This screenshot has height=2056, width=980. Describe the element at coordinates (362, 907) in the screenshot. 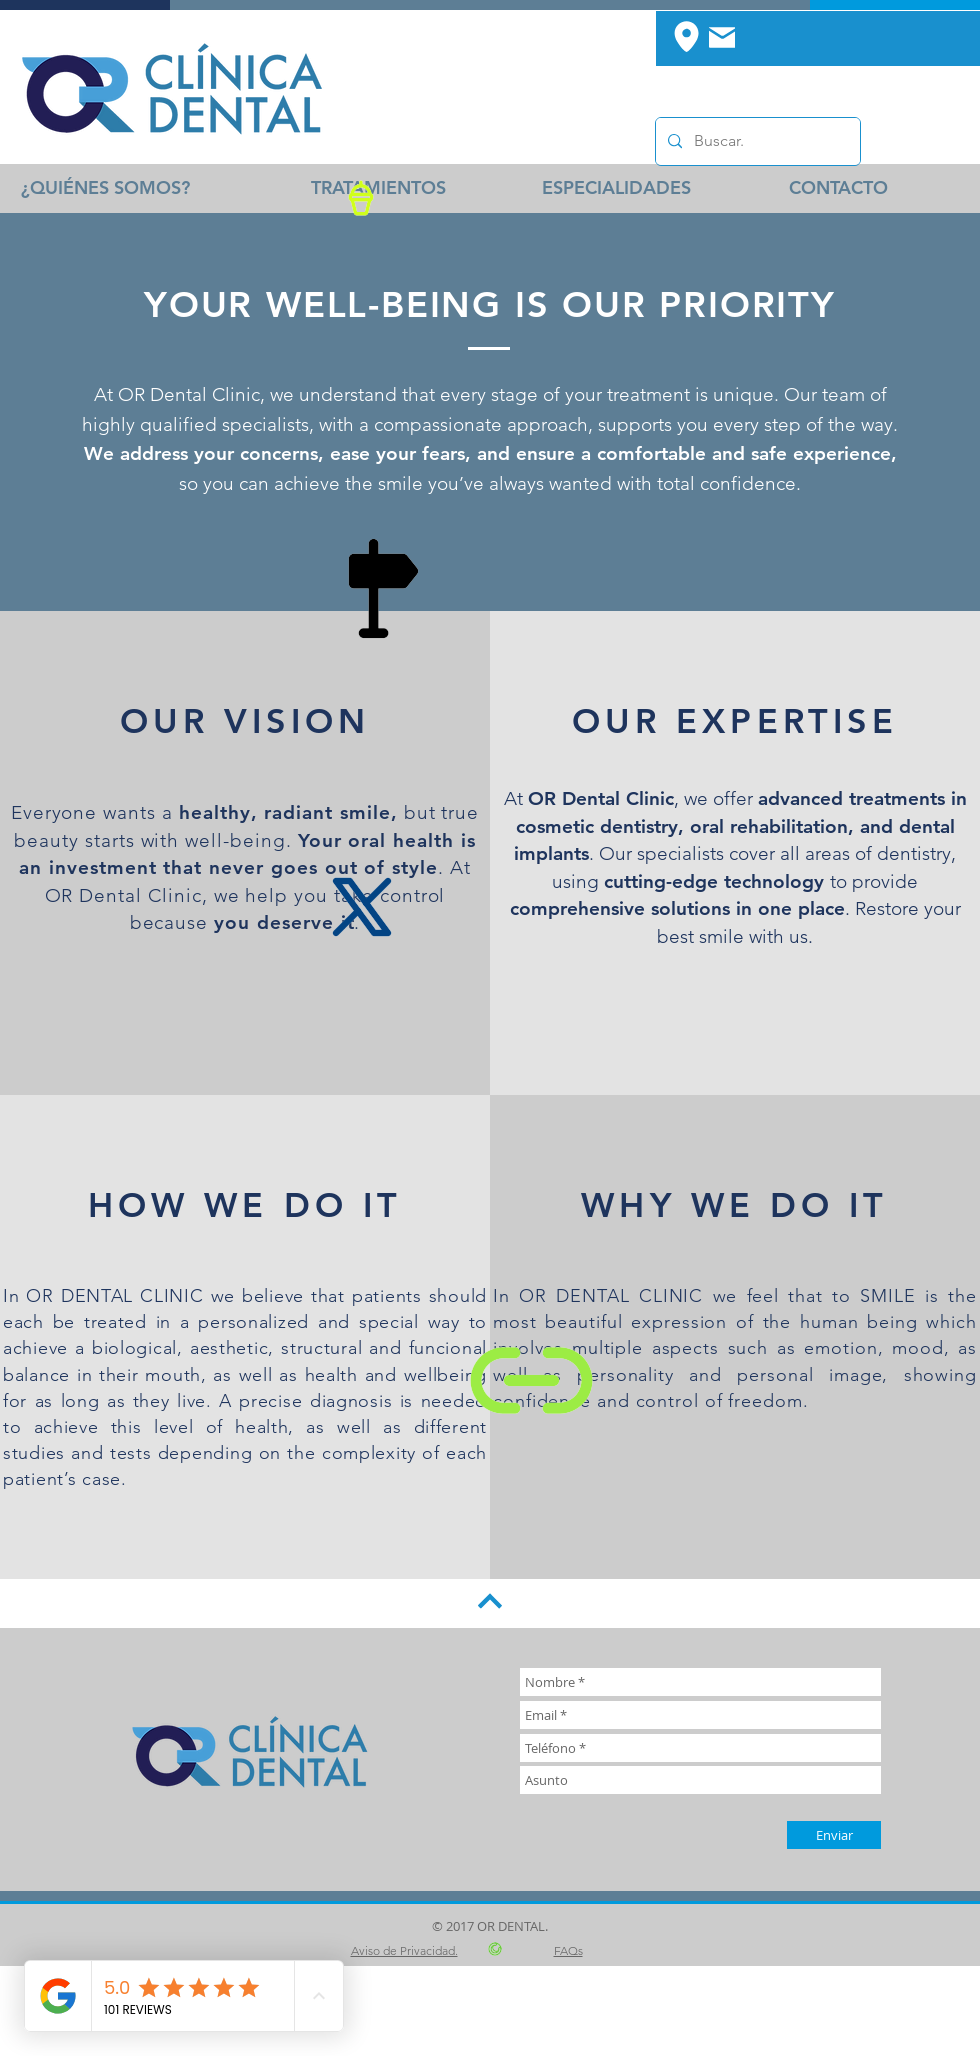

I see `share to X (formerly Twitter)` at that location.